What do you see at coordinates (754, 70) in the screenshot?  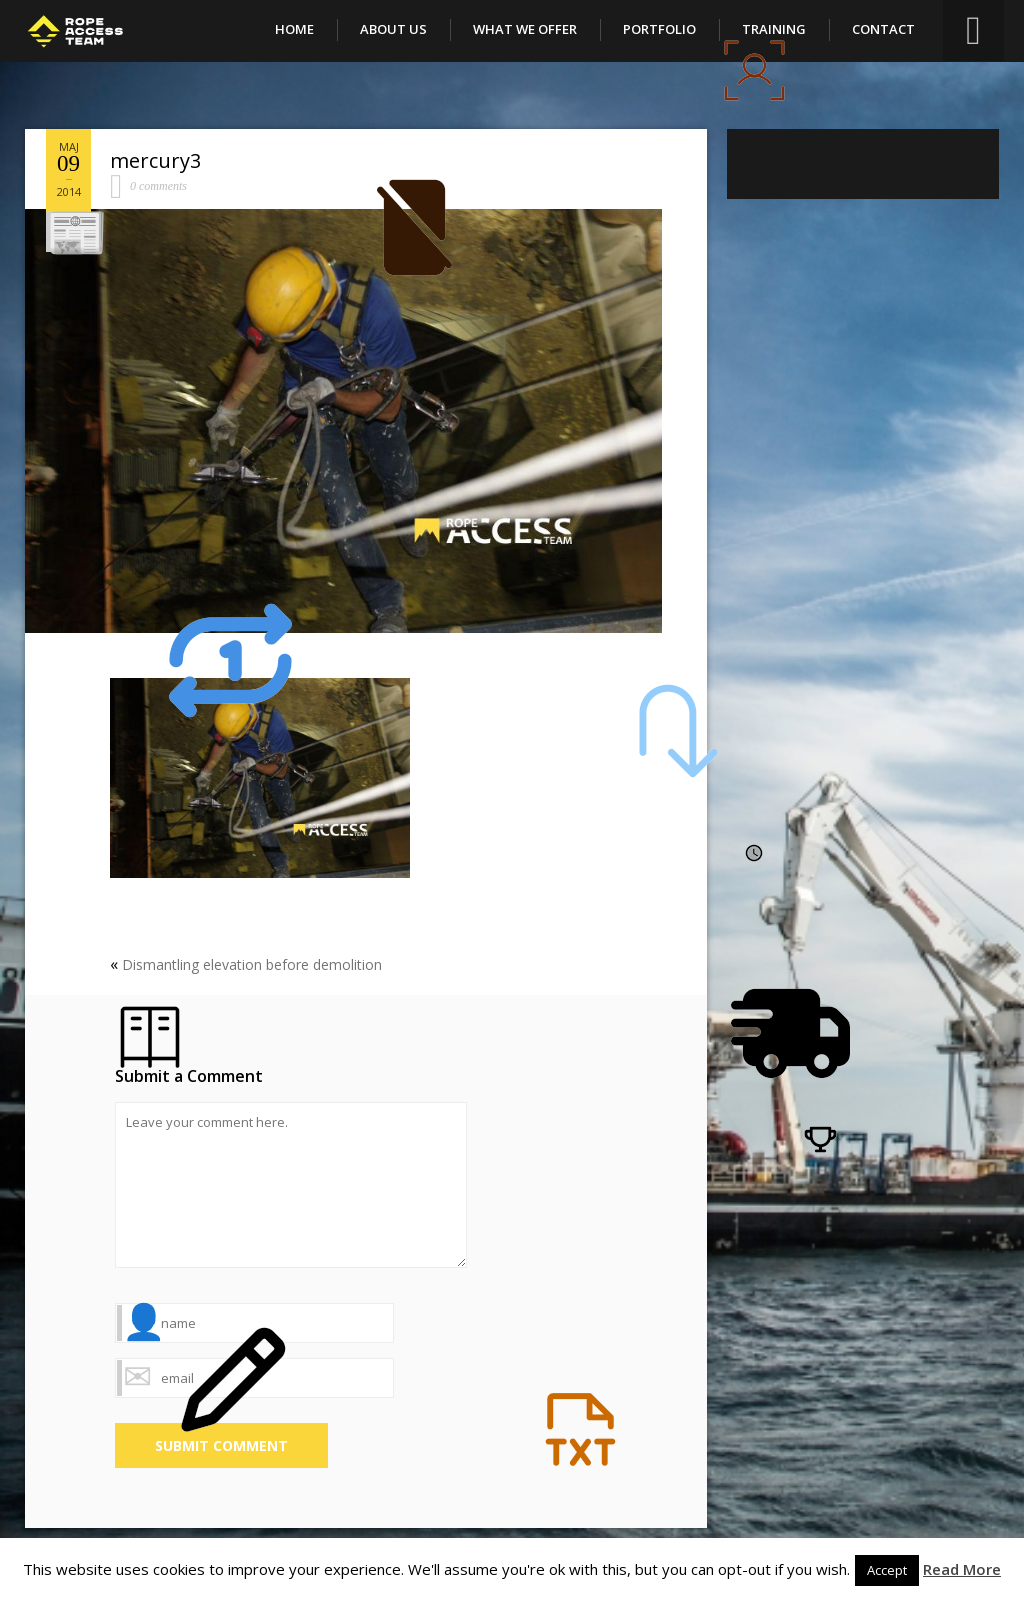 I see `focus on or locate a specific user` at bounding box center [754, 70].